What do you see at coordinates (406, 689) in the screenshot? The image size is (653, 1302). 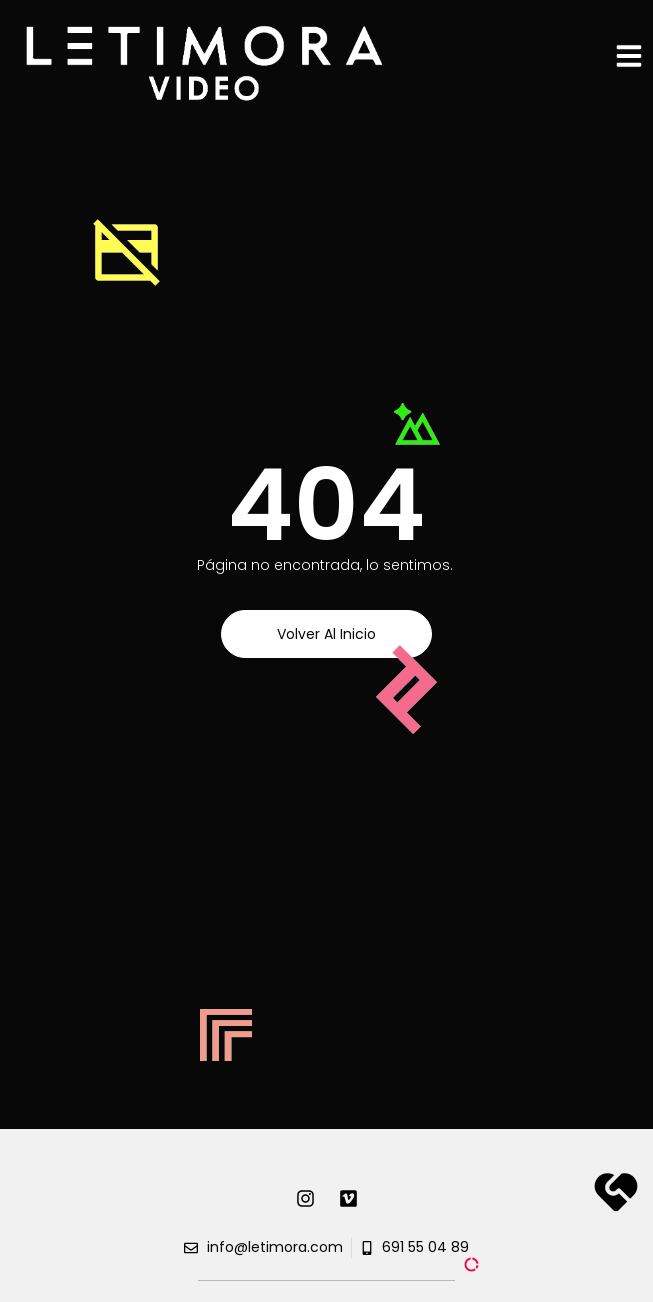 I see `visit toptal website or platform` at bounding box center [406, 689].